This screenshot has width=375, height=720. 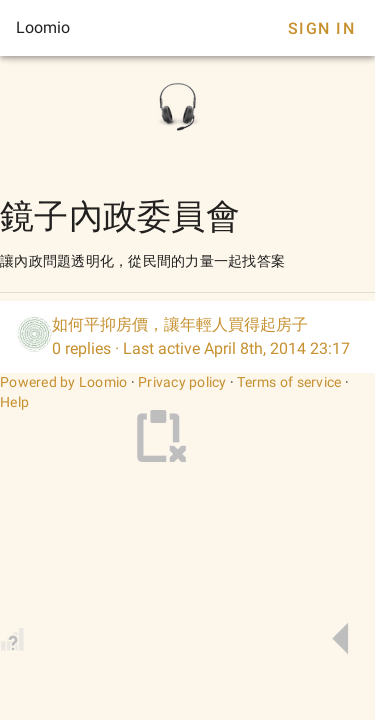 I want to click on indicates an overdue or expired task, so click(x=160, y=436).